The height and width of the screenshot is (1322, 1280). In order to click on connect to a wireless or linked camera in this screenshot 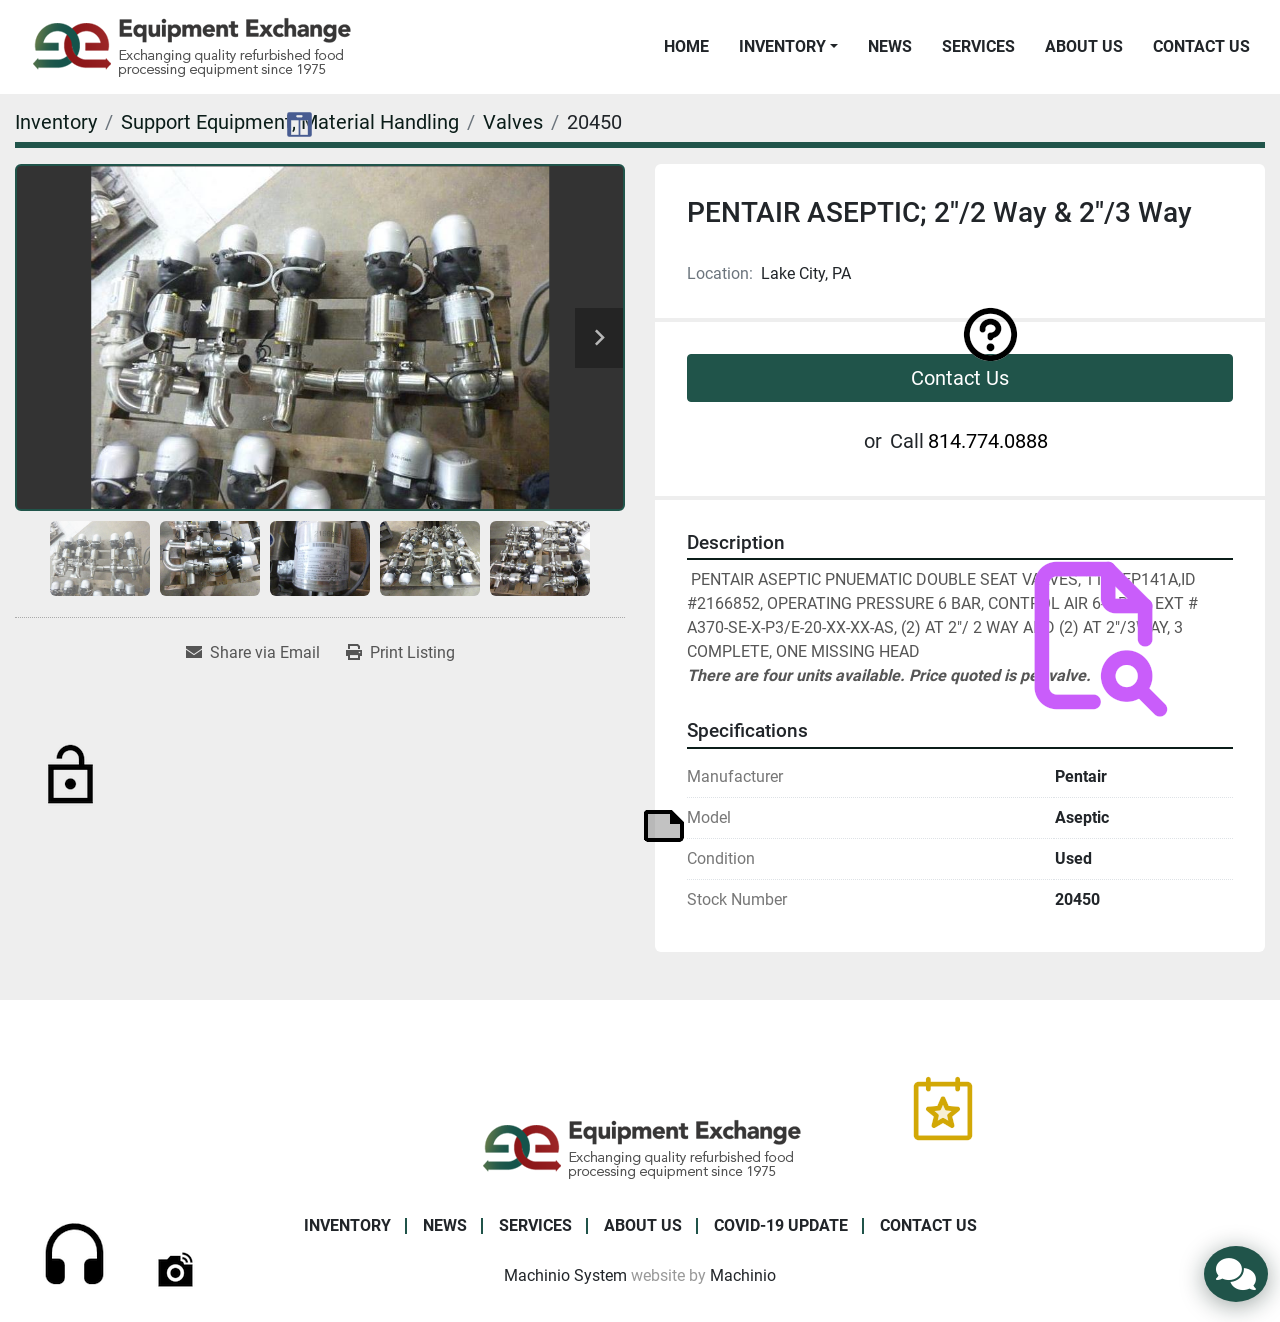, I will do `click(175, 1269)`.